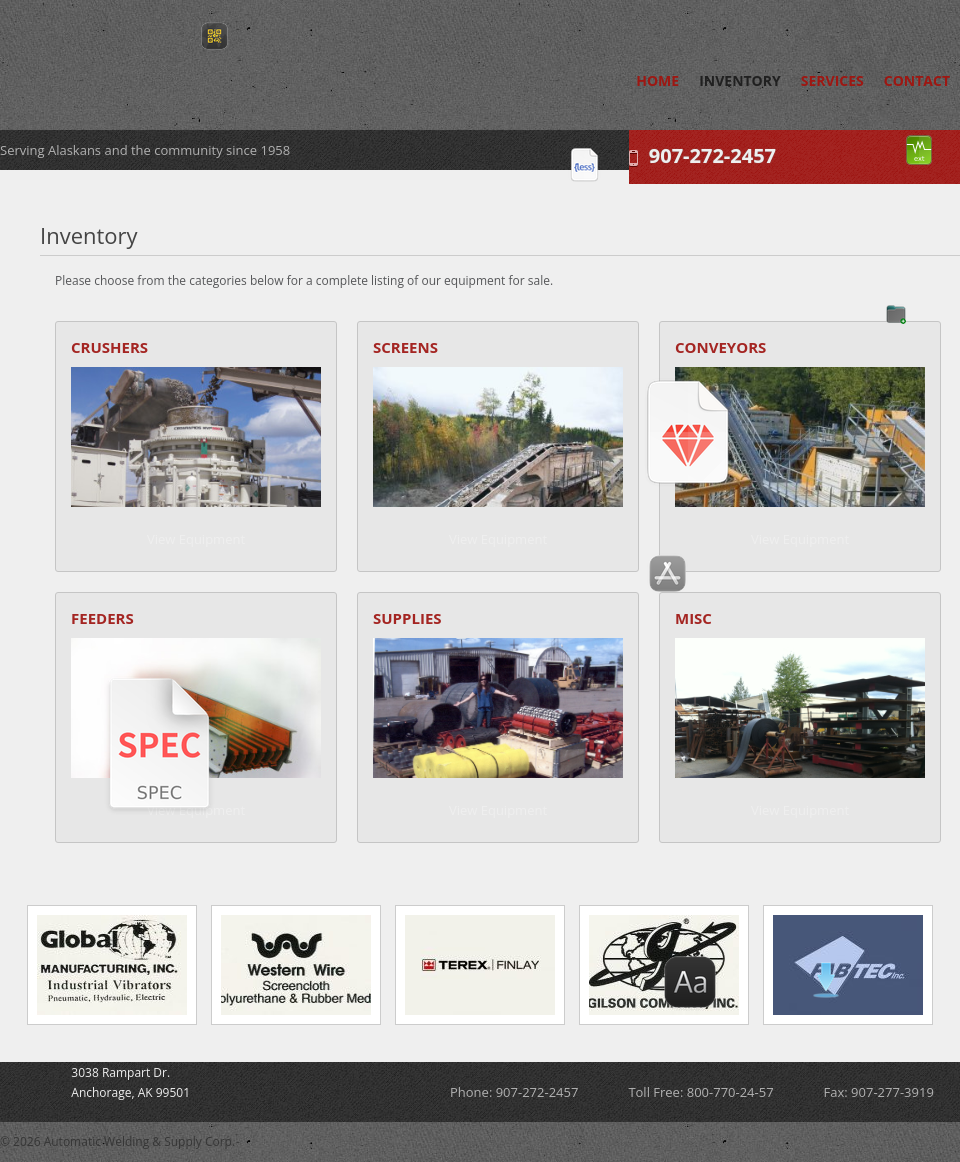 The image size is (960, 1162). Describe the element at coordinates (667, 573) in the screenshot. I see `open the App Store to browse and download apps` at that location.